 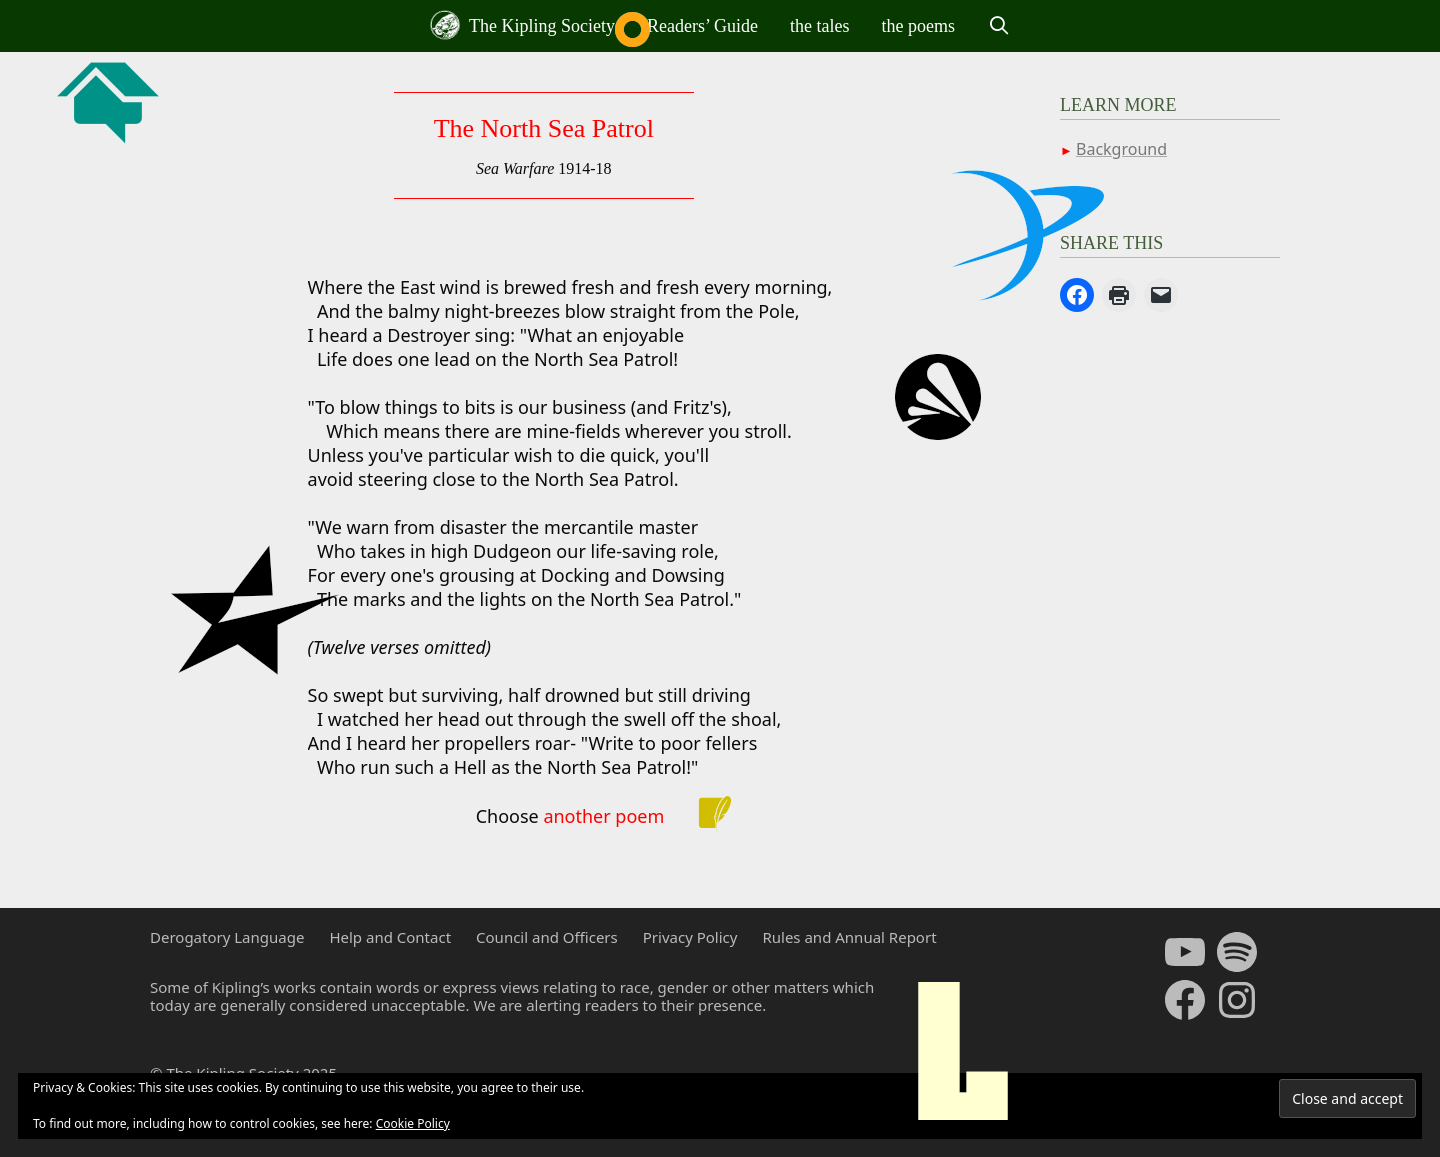 What do you see at coordinates (938, 397) in the screenshot?
I see `open avast antivirus application` at bounding box center [938, 397].